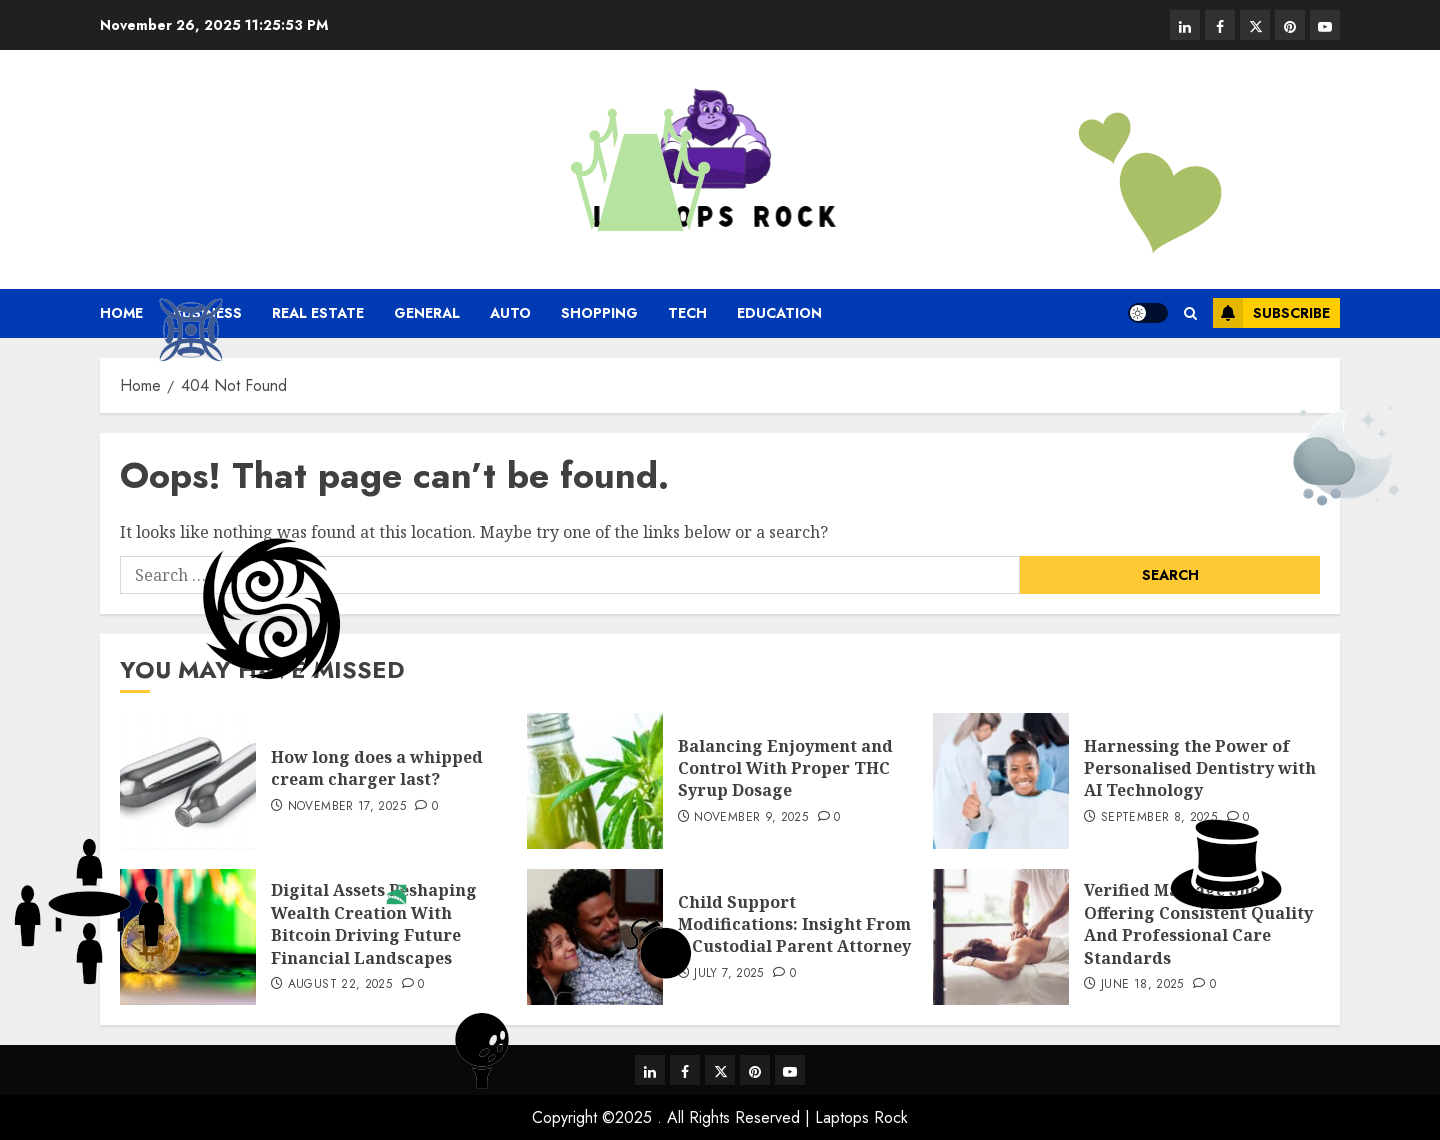 Image resolution: width=1440 pixels, height=1140 pixels. Describe the element at coordinates (1346, 456) in the screenshot. I see `indicates scattered snow conditions at night` at that location.